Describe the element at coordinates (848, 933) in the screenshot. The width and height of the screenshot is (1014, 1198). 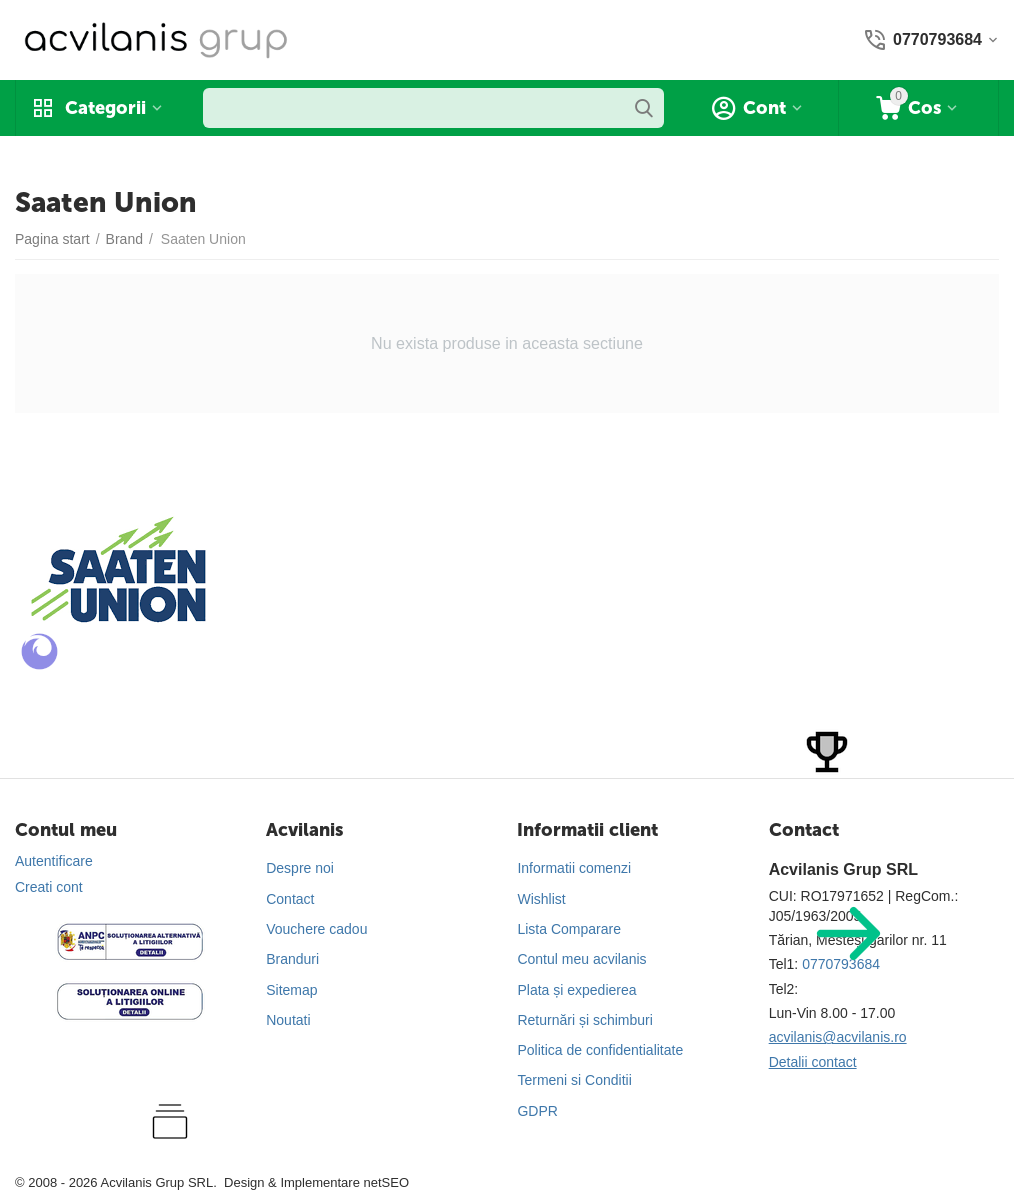
I see `proceed to the next step` at that location.